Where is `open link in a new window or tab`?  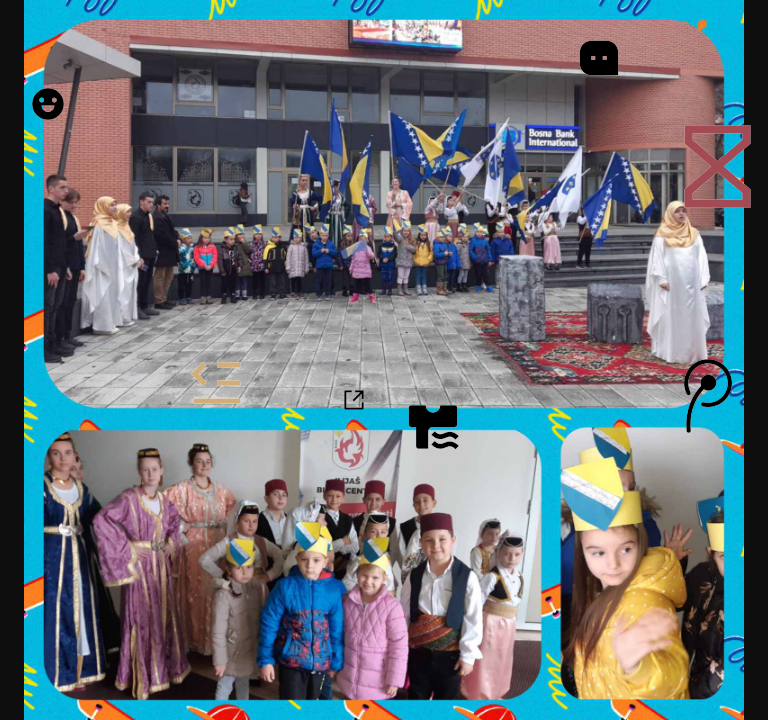 open link in a new window or tab is located at coordinates (354, 400).